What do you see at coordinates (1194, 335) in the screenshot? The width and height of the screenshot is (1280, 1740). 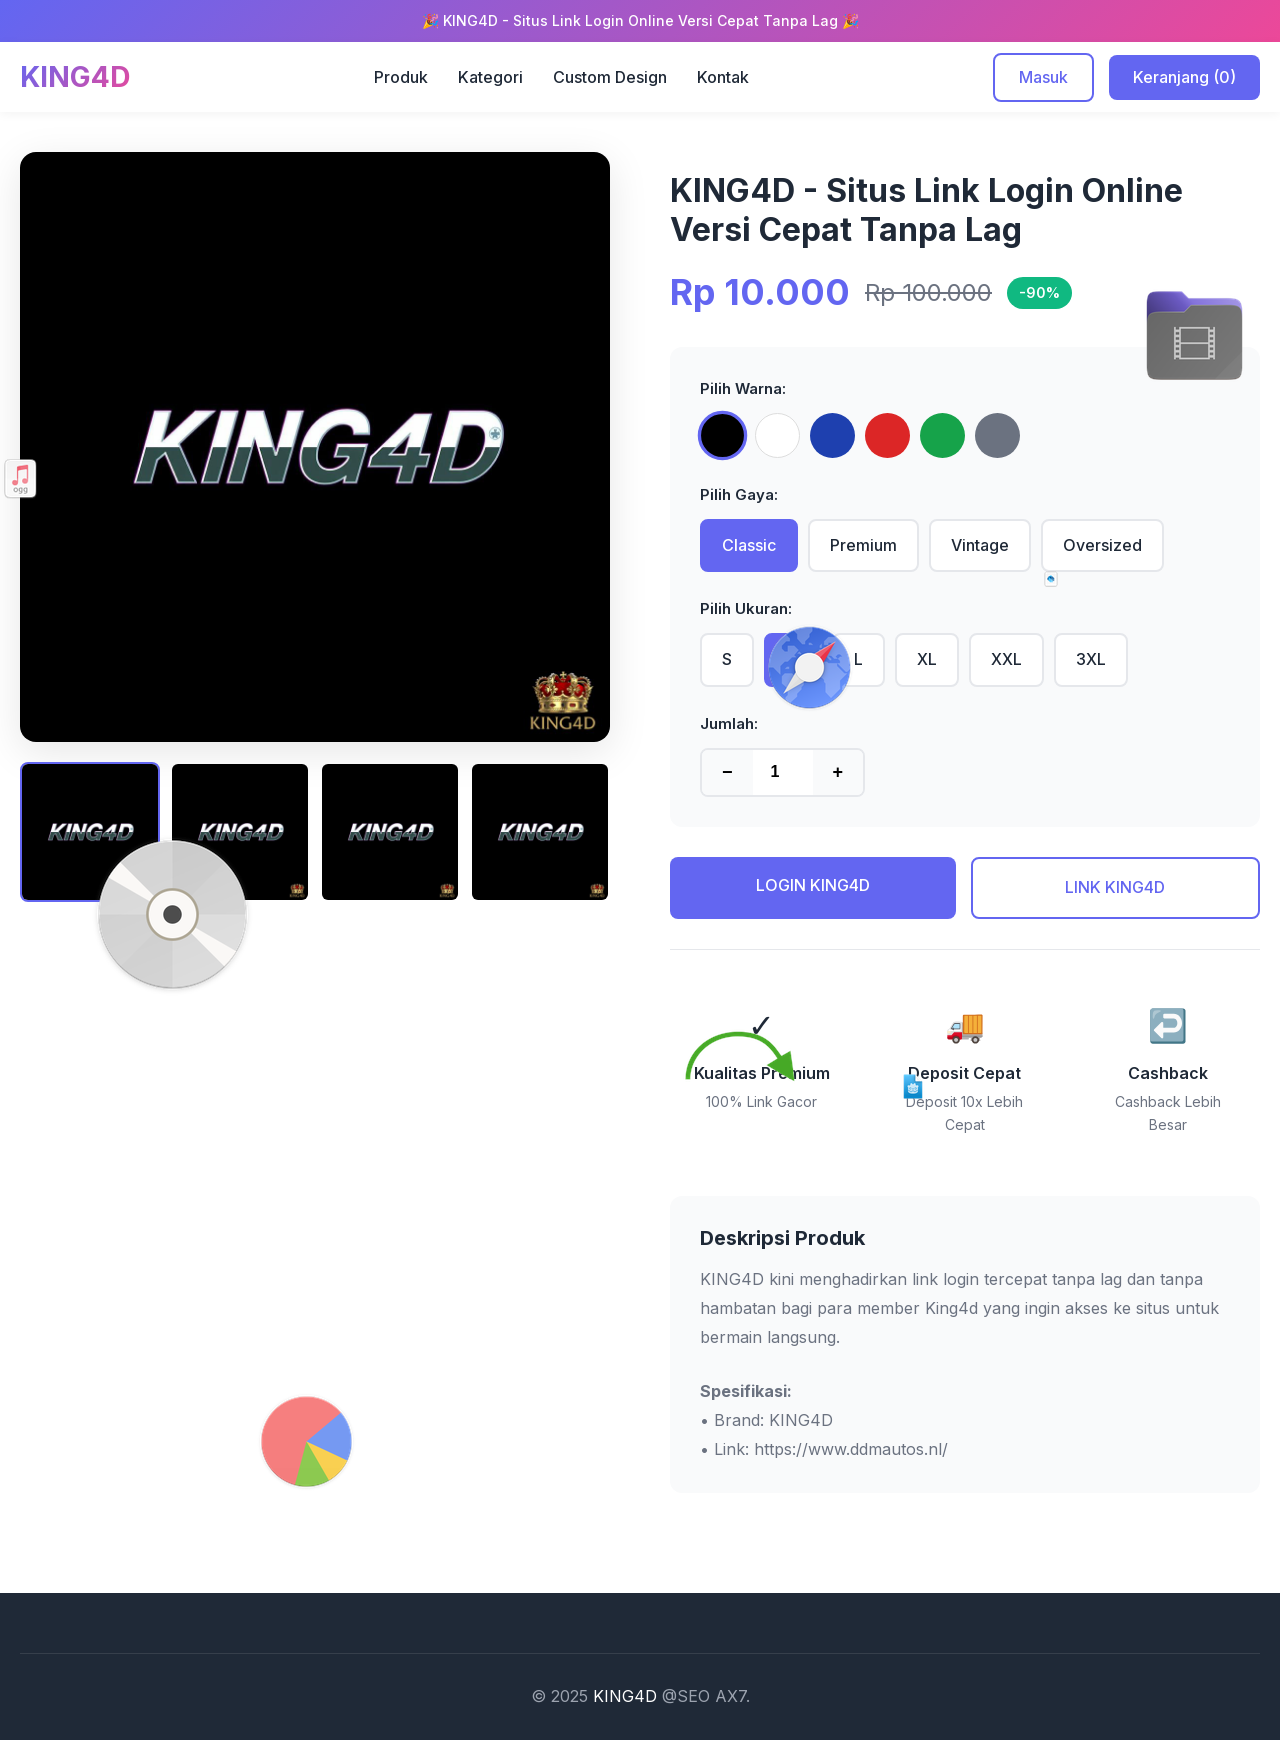 I see `open your videos folder` at bounding box center [1194, 335].